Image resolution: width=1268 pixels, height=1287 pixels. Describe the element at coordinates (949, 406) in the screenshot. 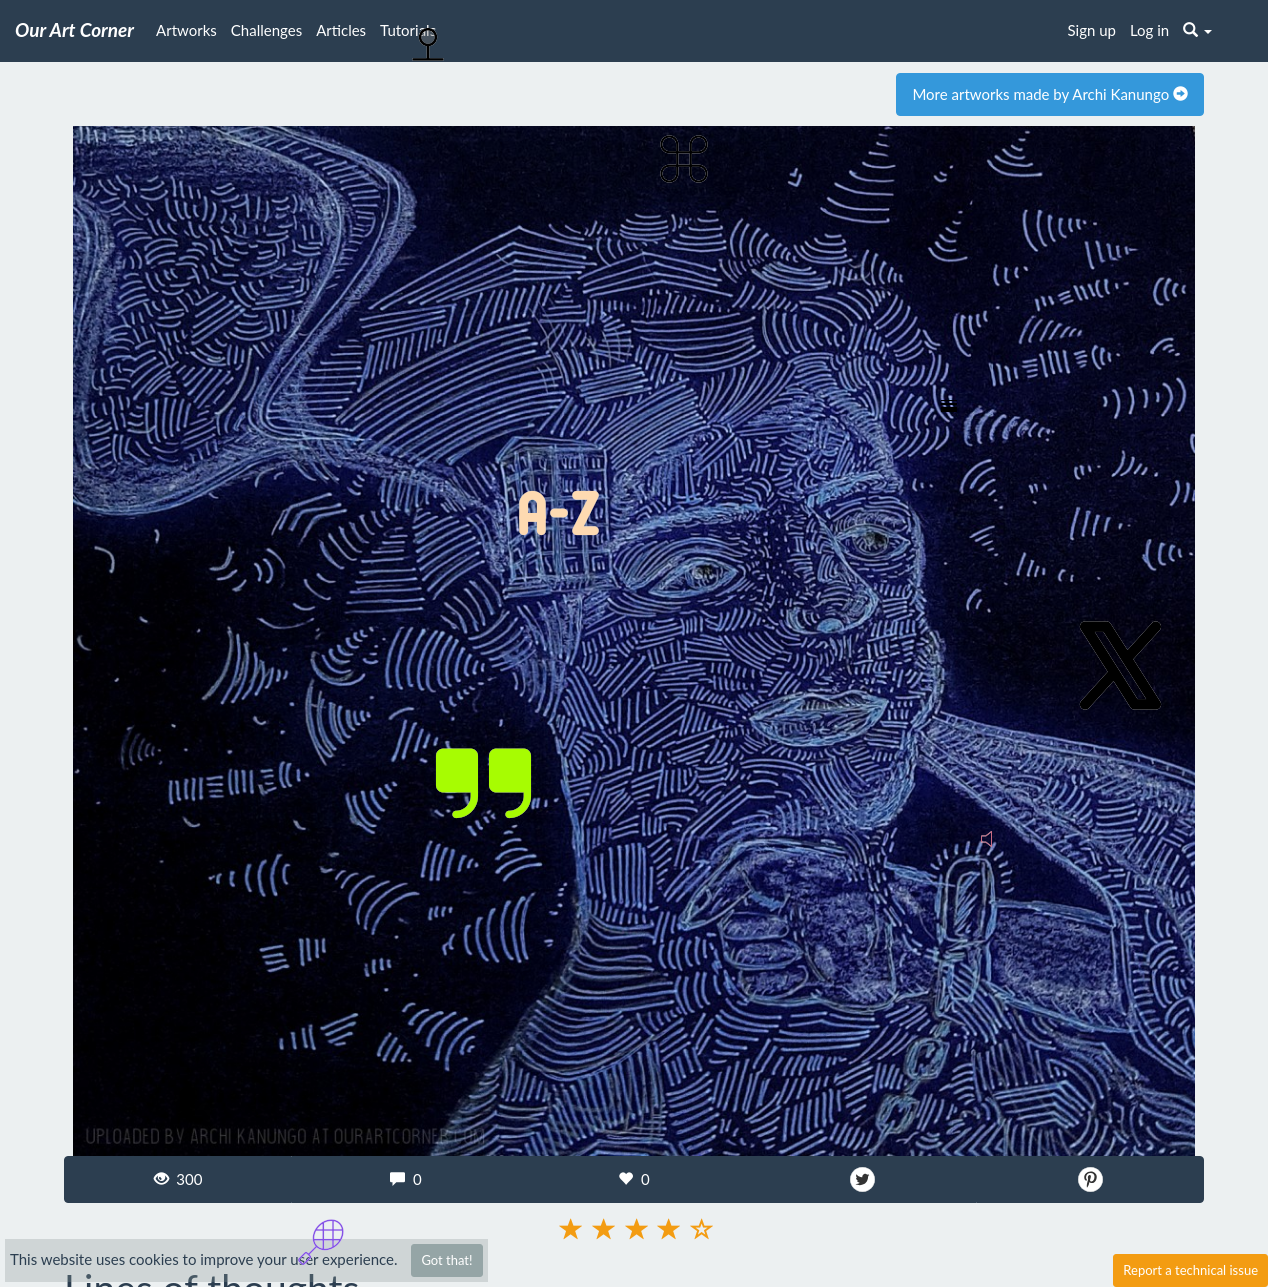

I see `split view horizontally` at that location.